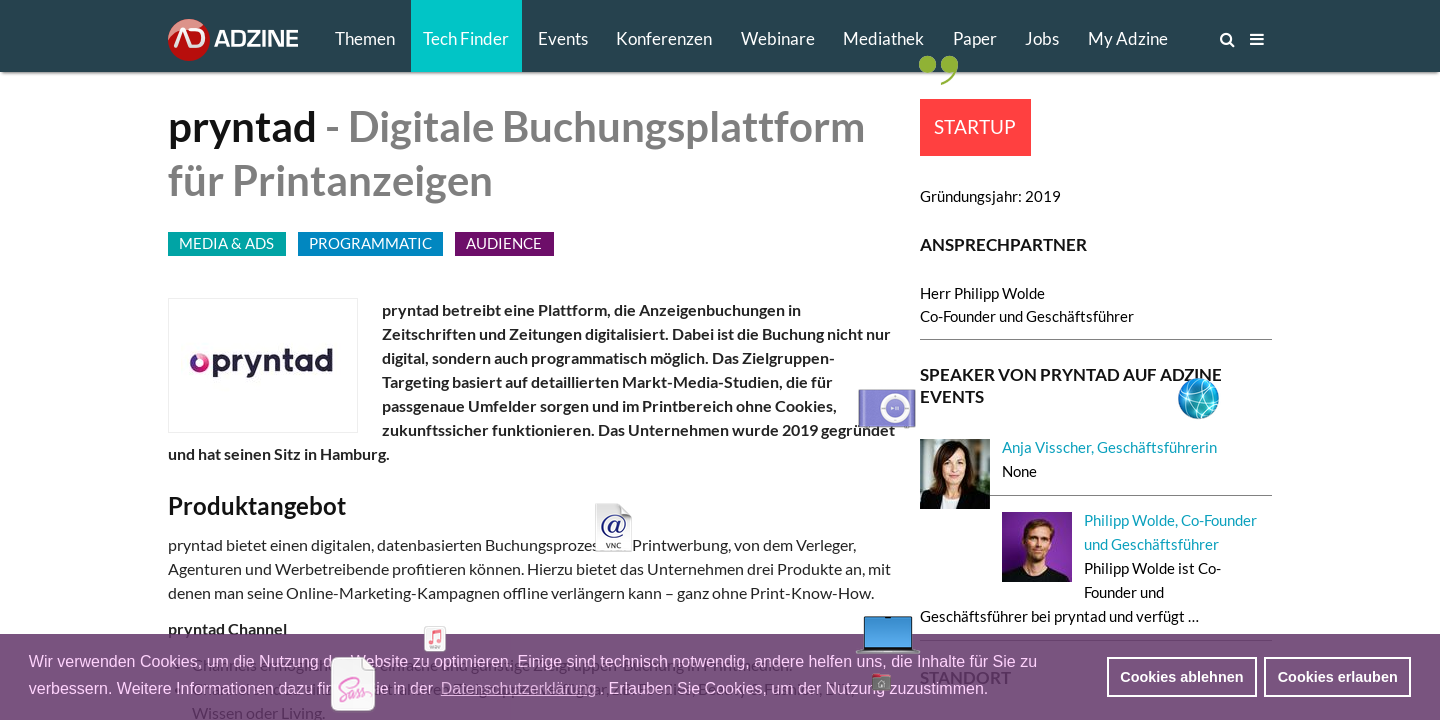 This screenshot has height=720, width=1440. I want to click on indicates a sass stylesheet file, so click(353, 684).